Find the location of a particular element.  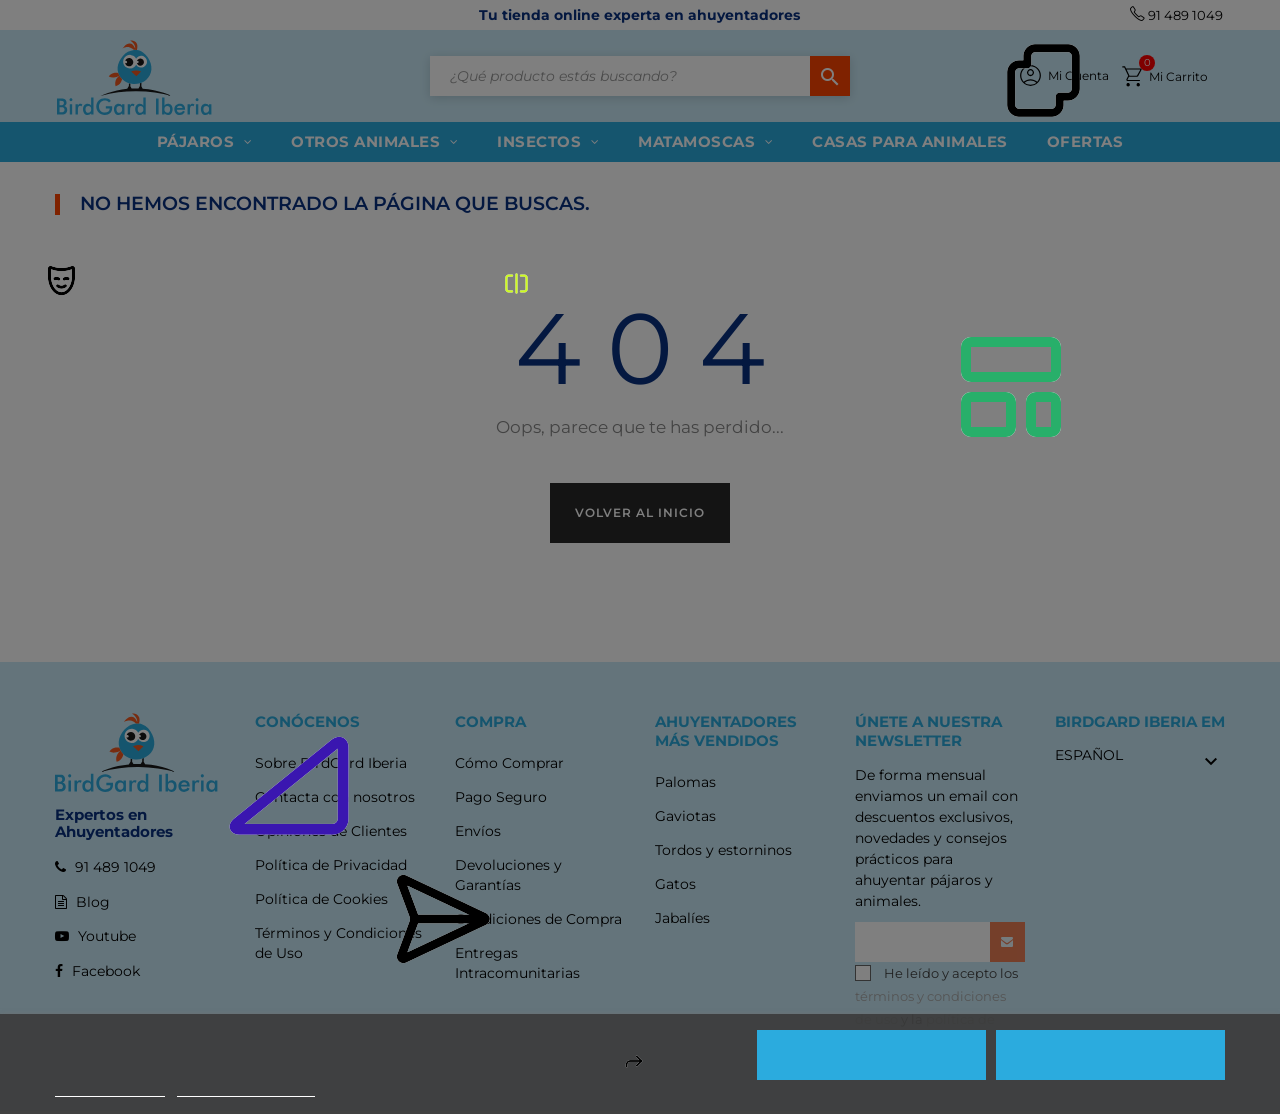

combine or merge selected layers is located at coordinates (1043, 80).